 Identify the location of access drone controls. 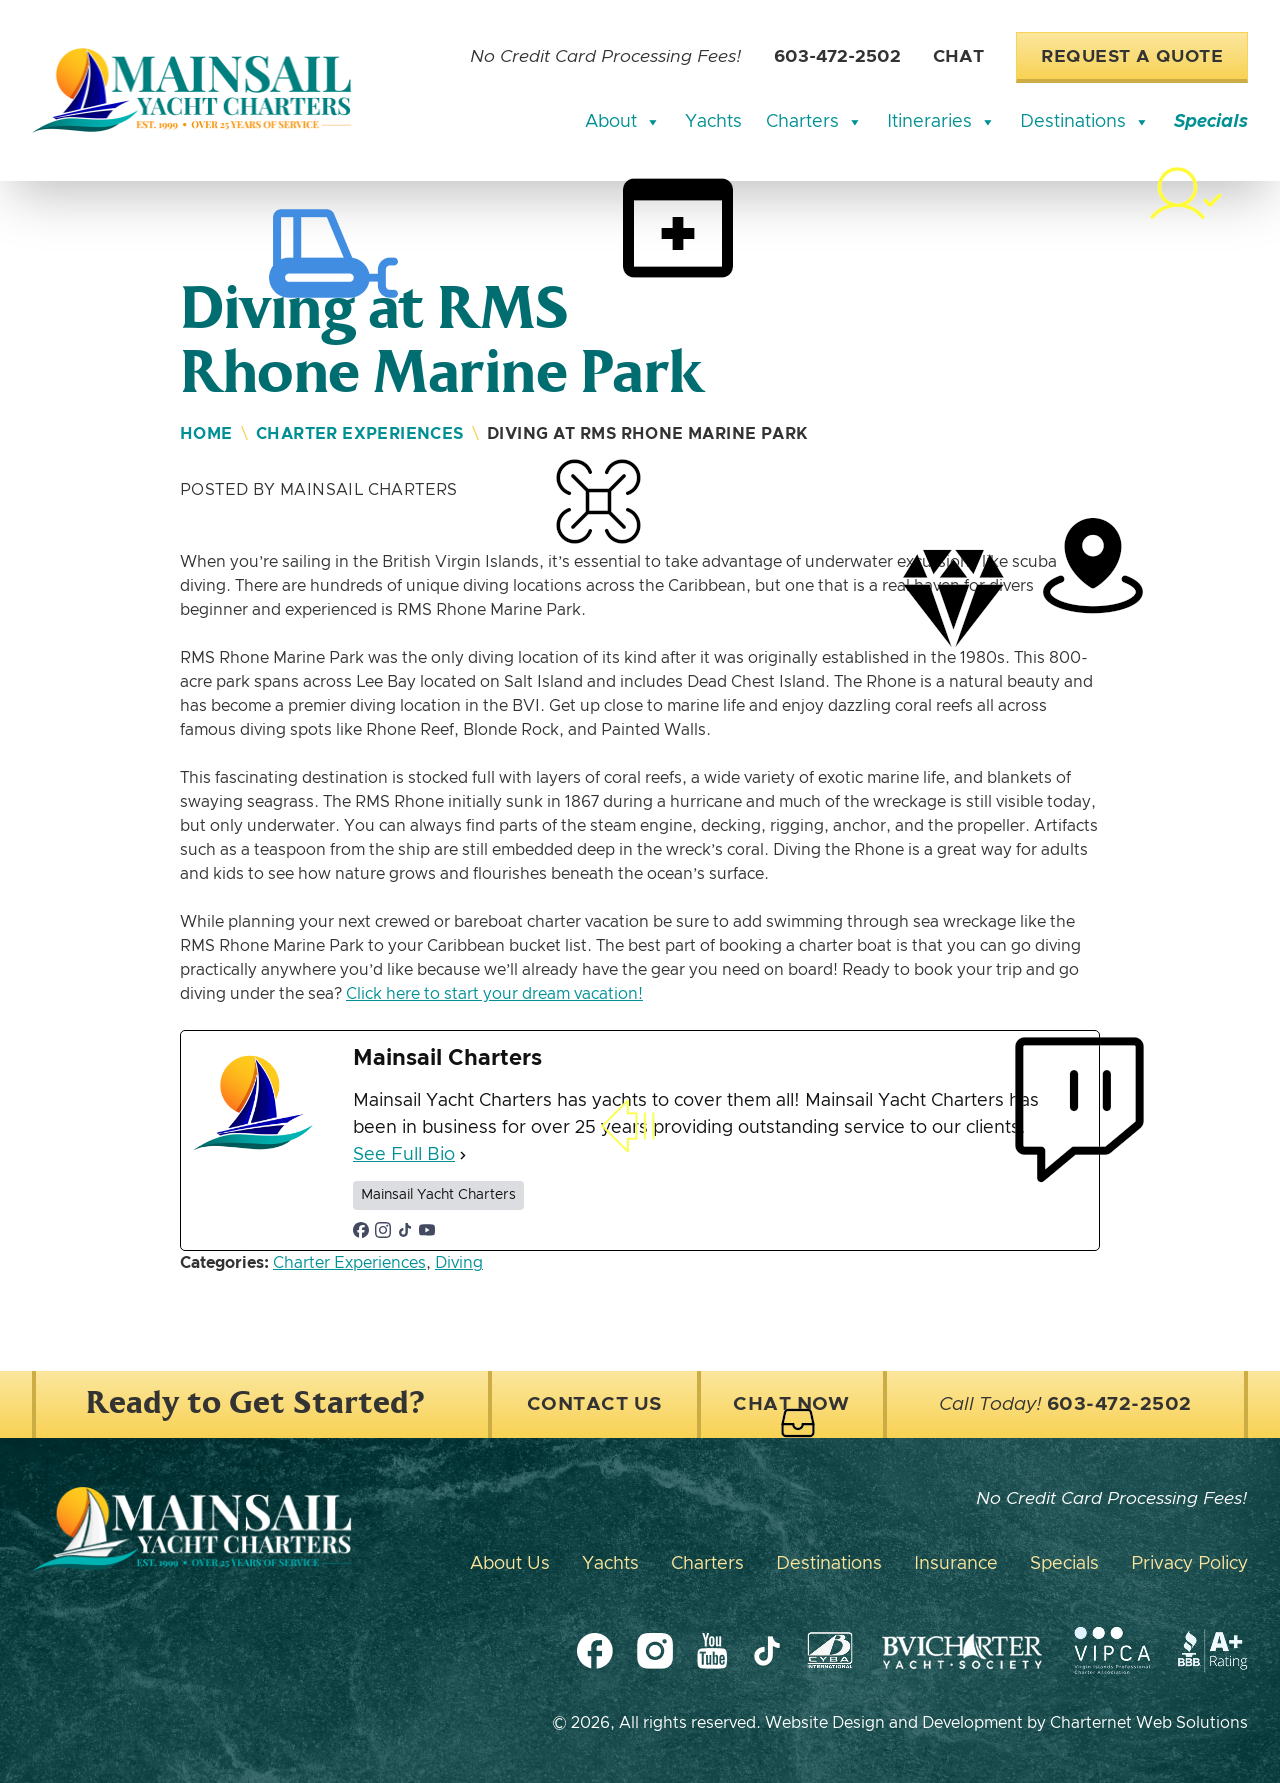
(598, 501).